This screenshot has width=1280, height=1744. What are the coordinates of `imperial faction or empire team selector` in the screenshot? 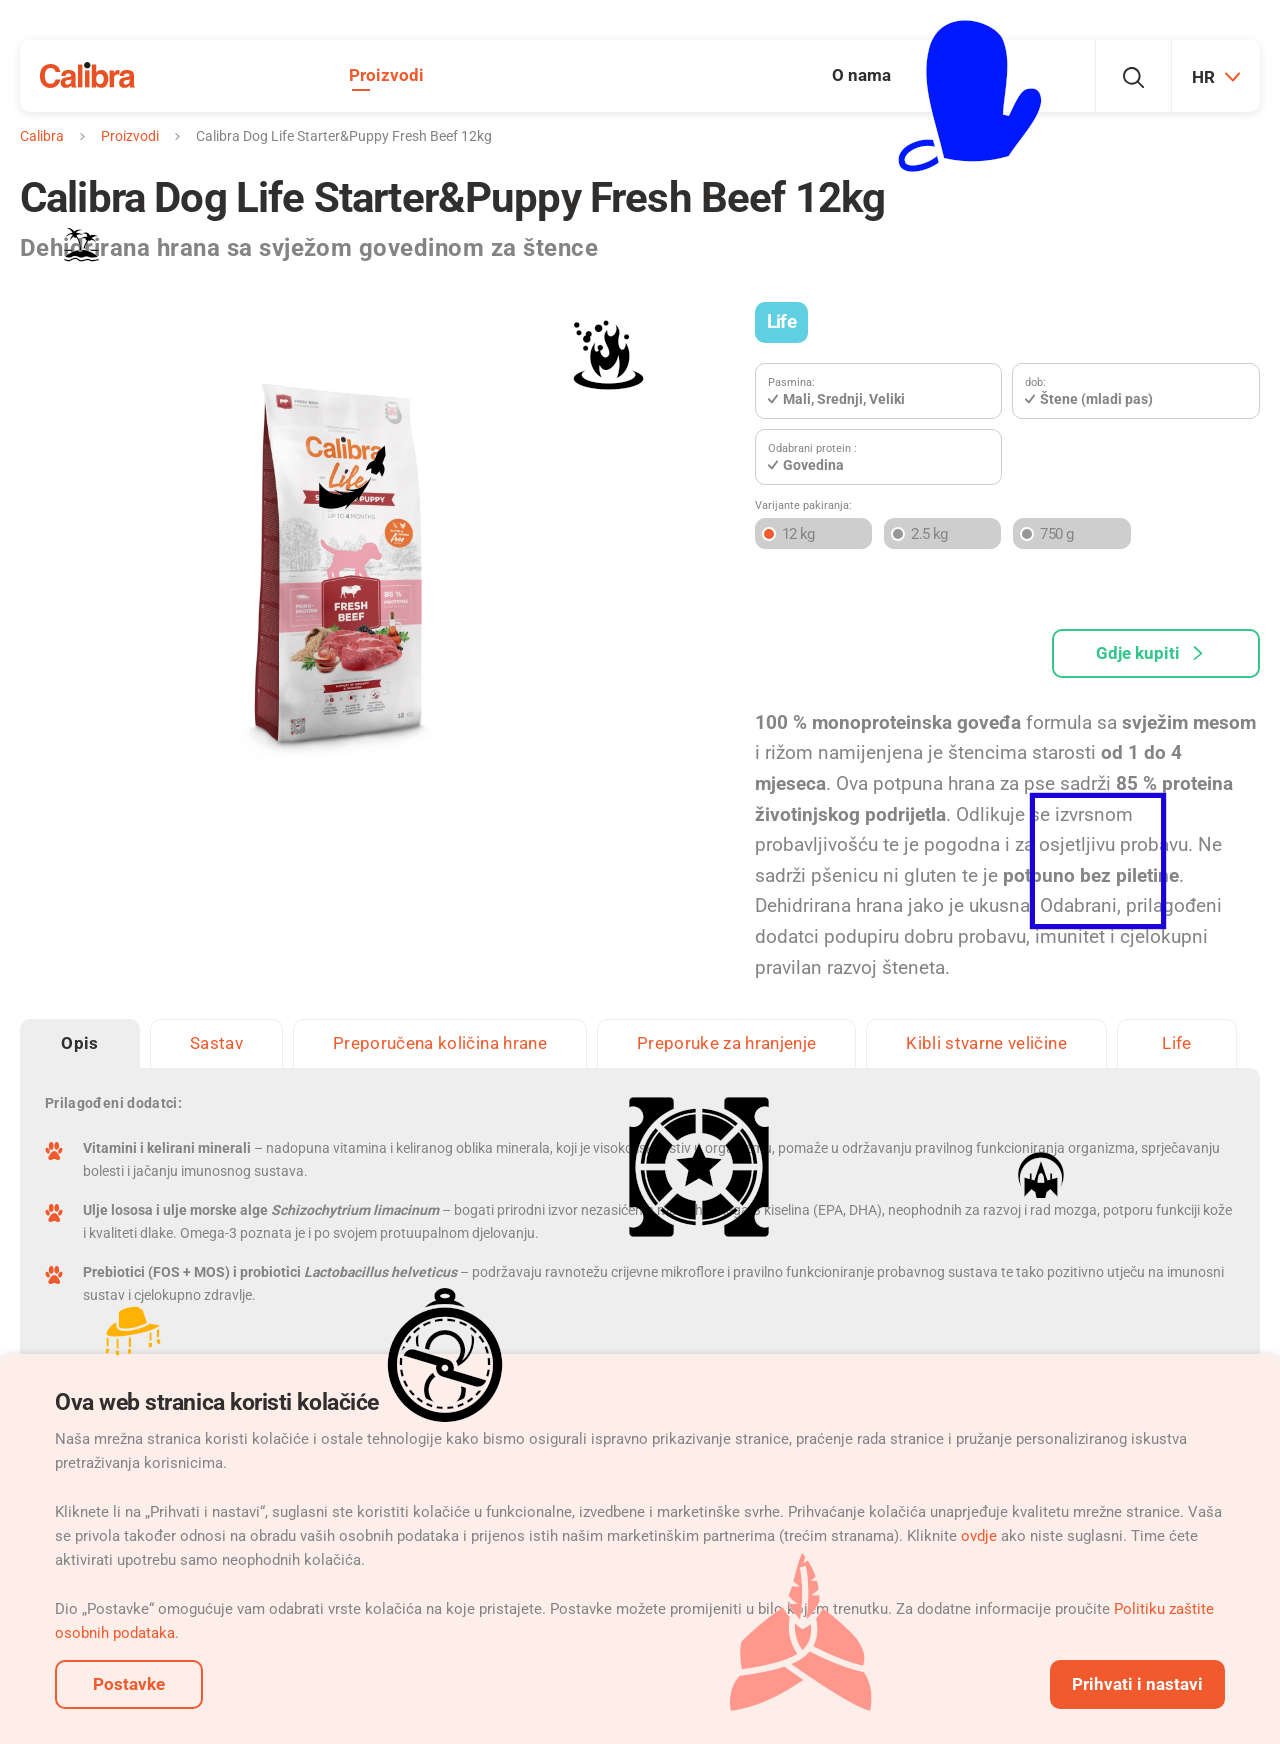 It's located at (699, 1167).